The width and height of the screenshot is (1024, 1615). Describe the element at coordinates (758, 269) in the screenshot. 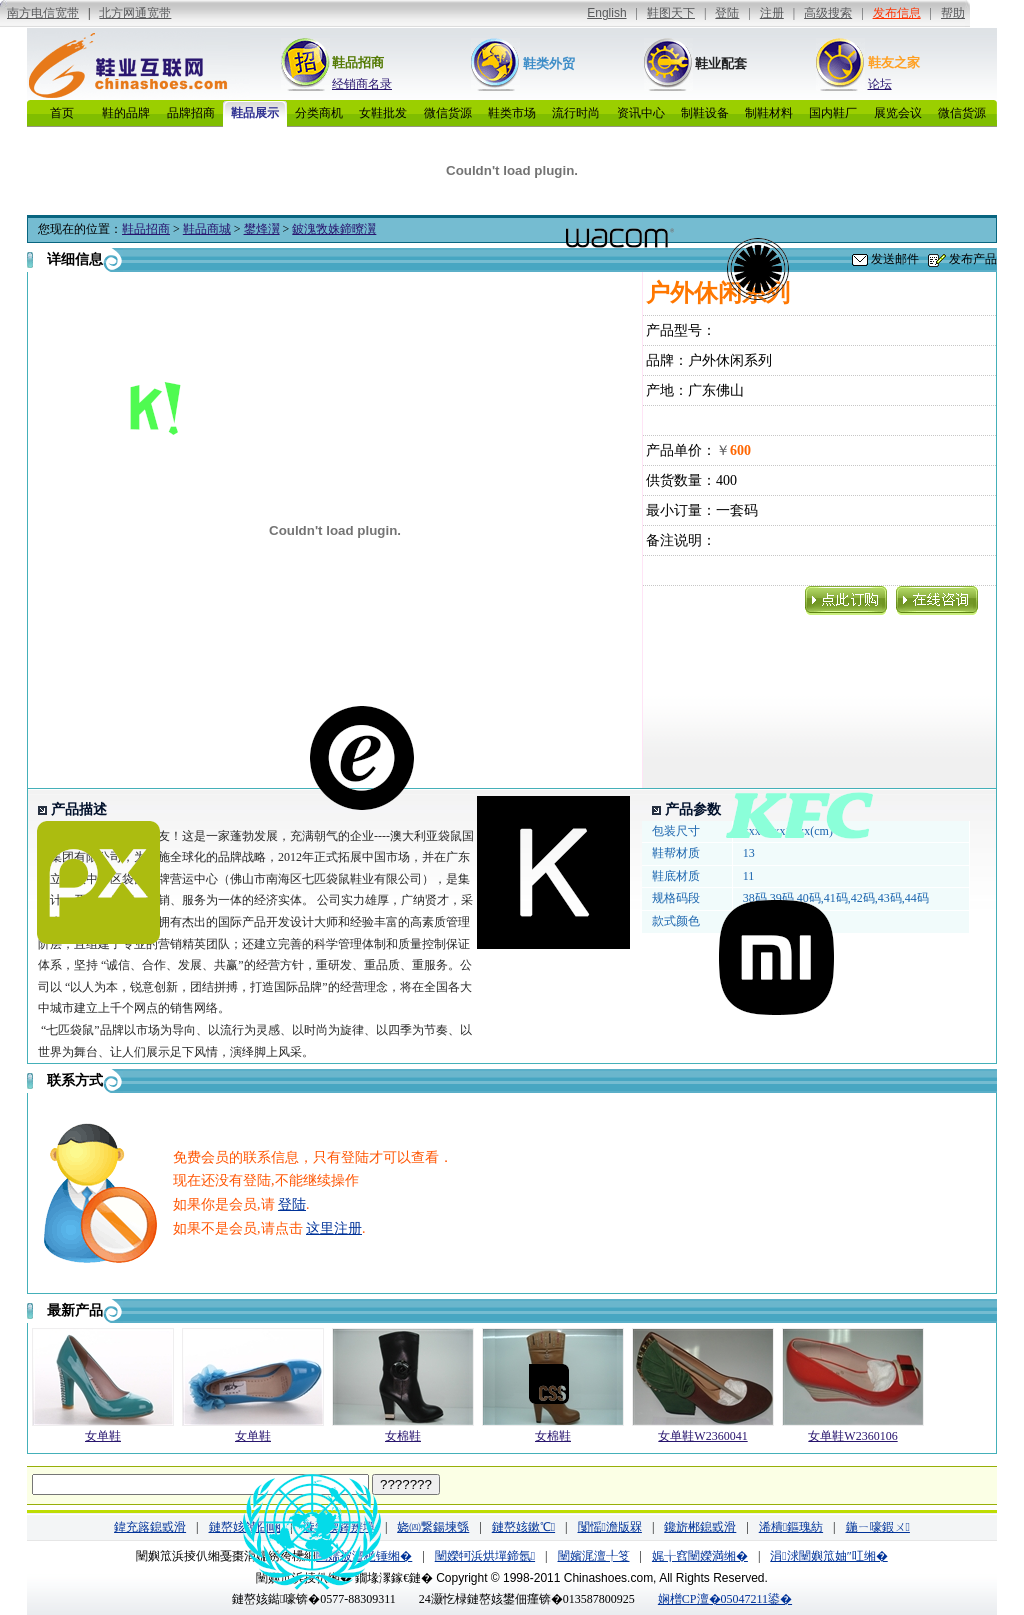

I see `first order logo from star wars franchise` at that location.